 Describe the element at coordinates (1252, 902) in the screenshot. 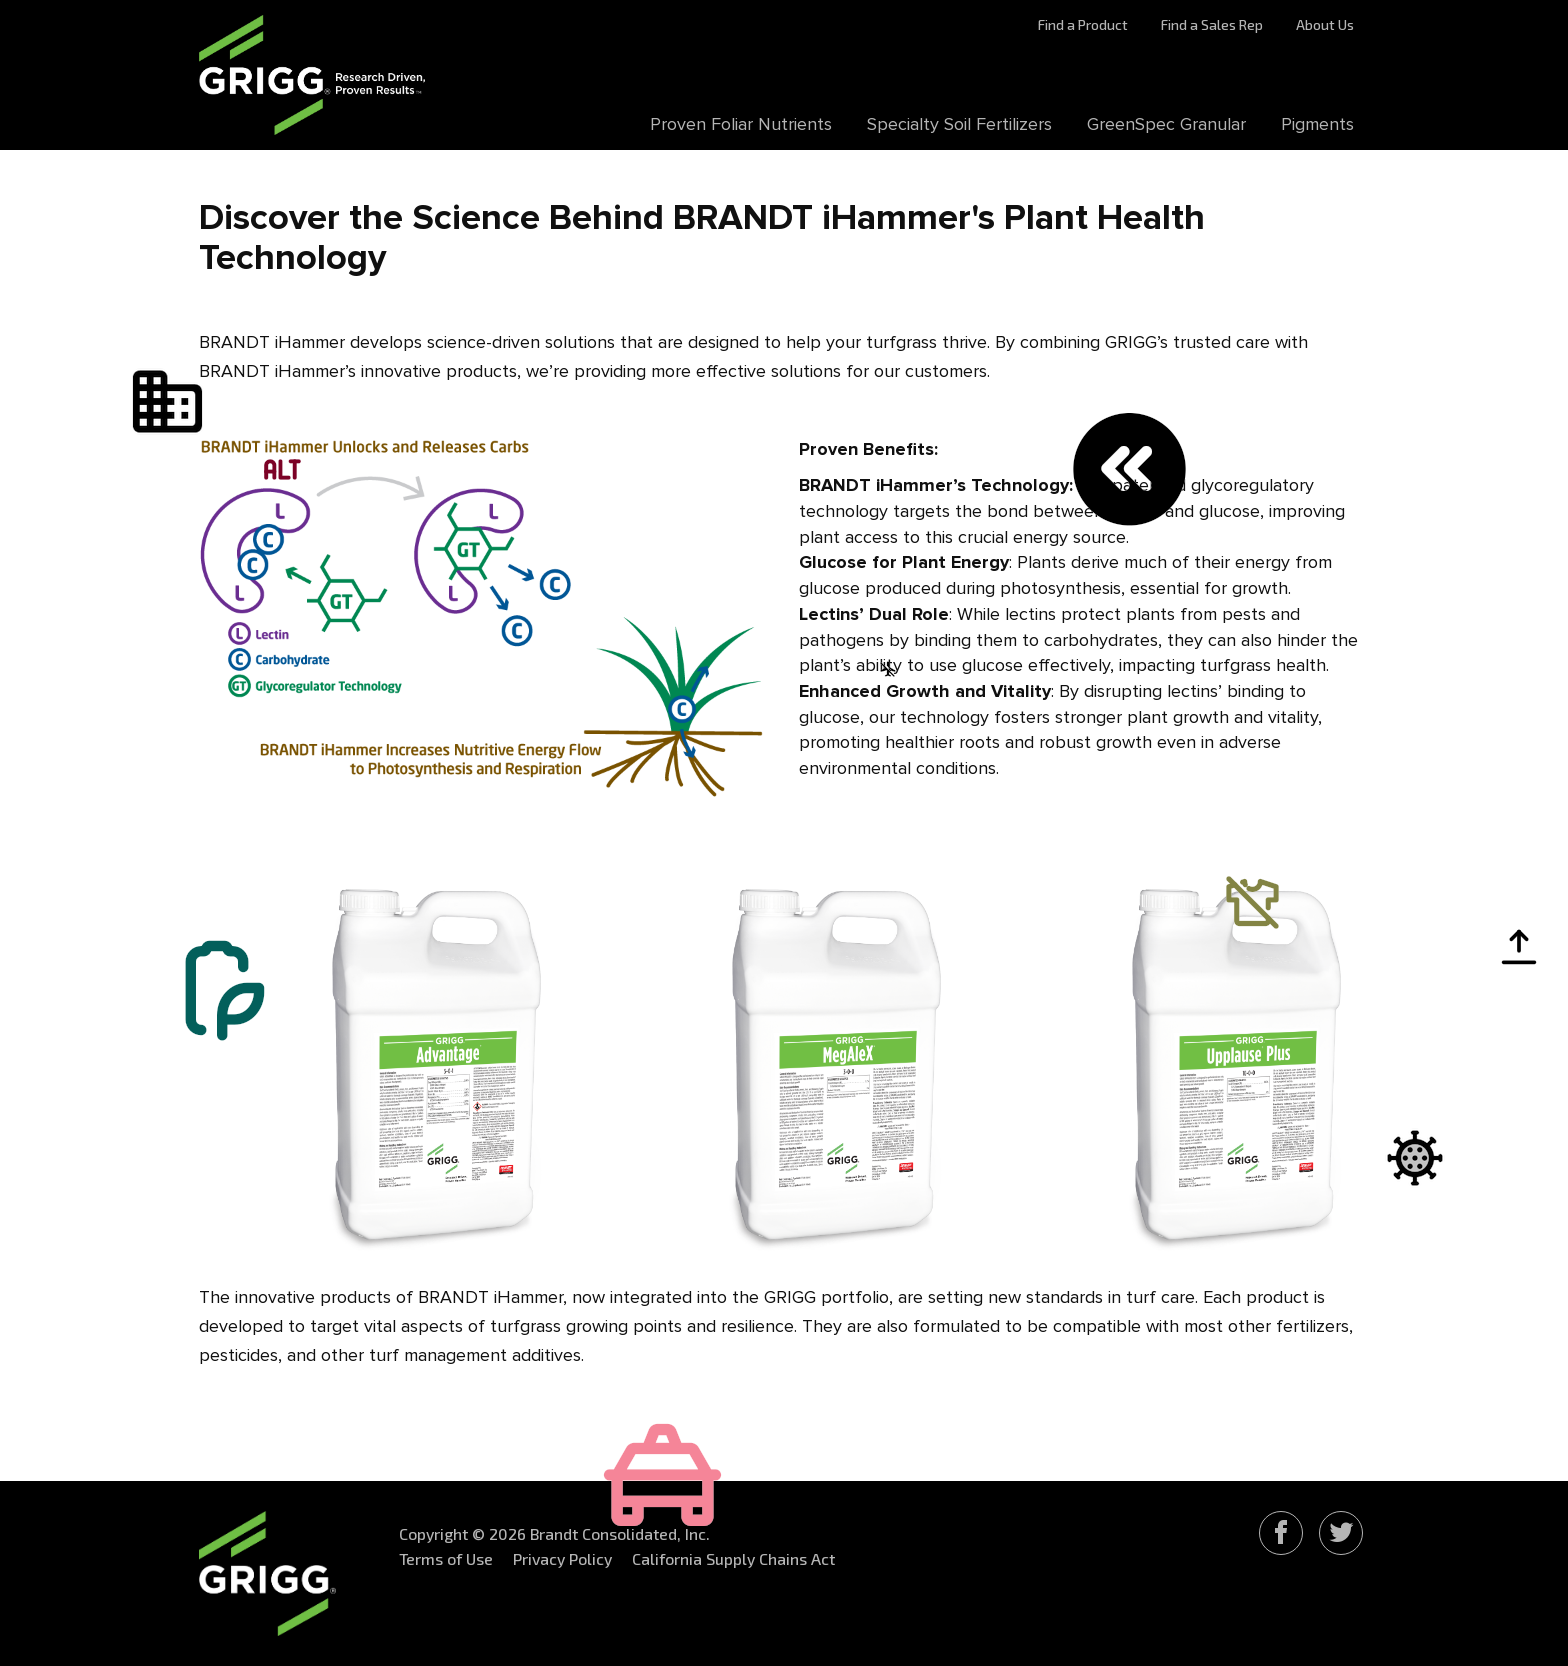

I see `clothing item unavailable or out of stock` at that location.